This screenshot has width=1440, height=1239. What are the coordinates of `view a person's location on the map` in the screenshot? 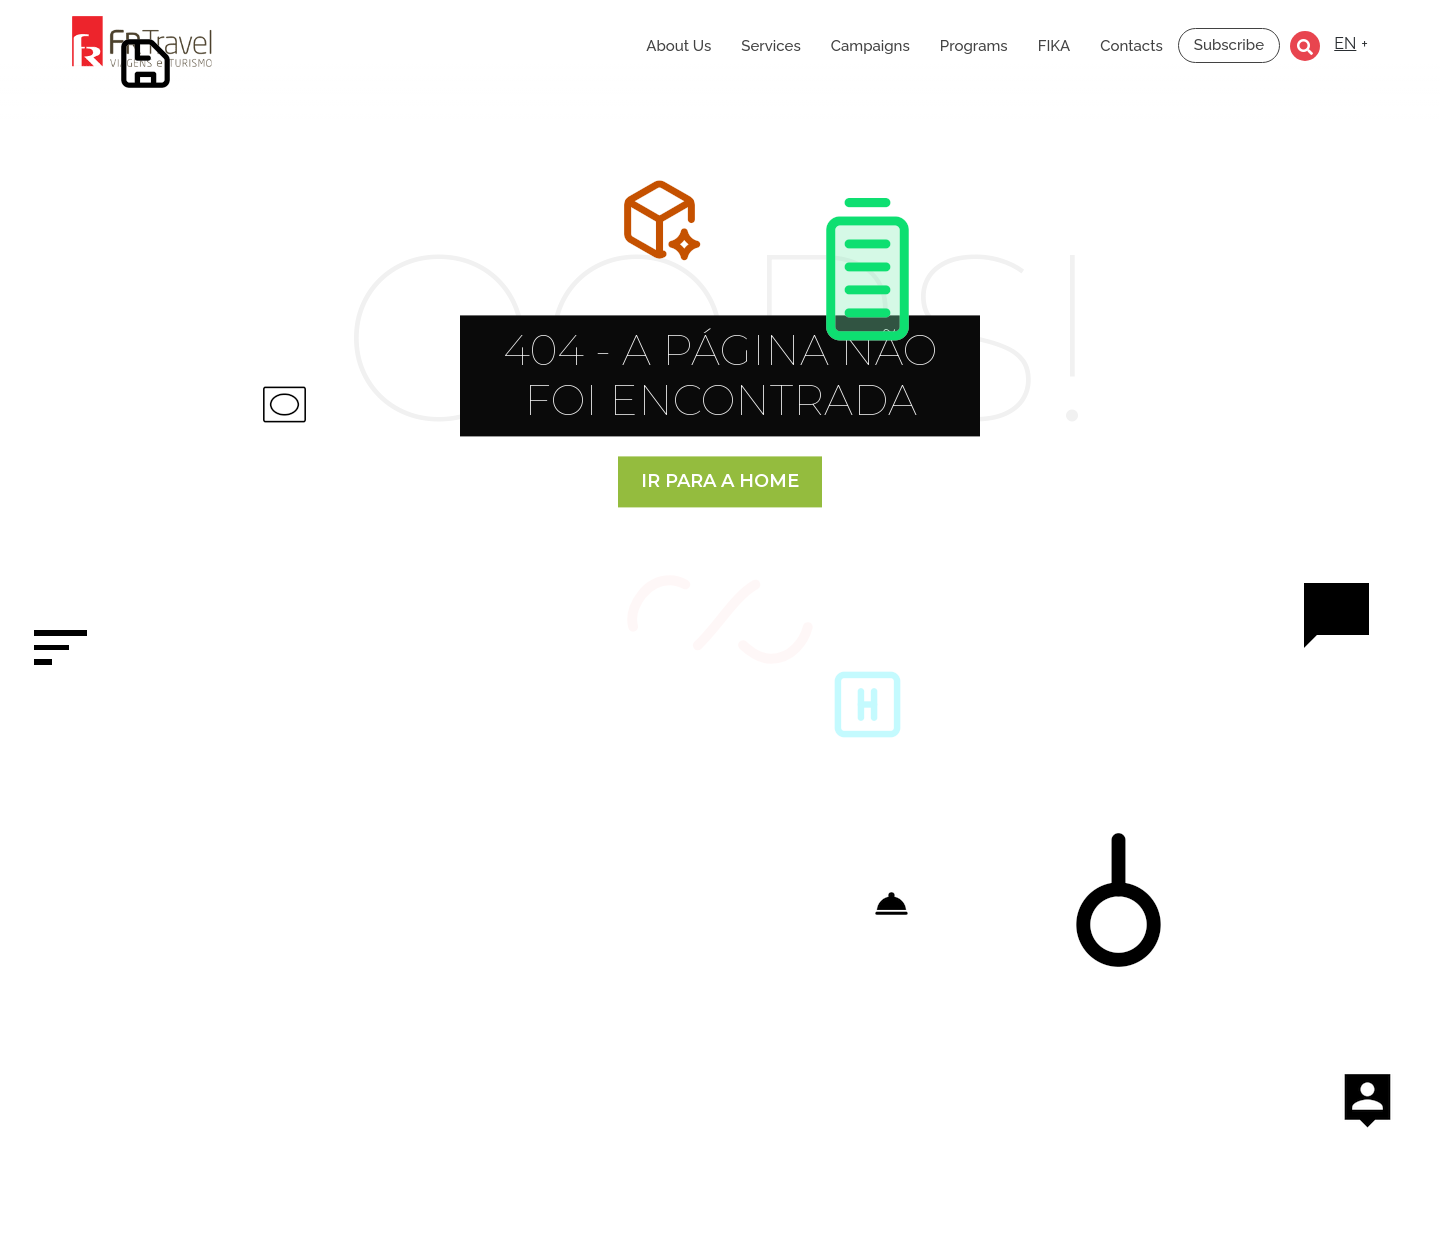 It's located at (1367, 1099).